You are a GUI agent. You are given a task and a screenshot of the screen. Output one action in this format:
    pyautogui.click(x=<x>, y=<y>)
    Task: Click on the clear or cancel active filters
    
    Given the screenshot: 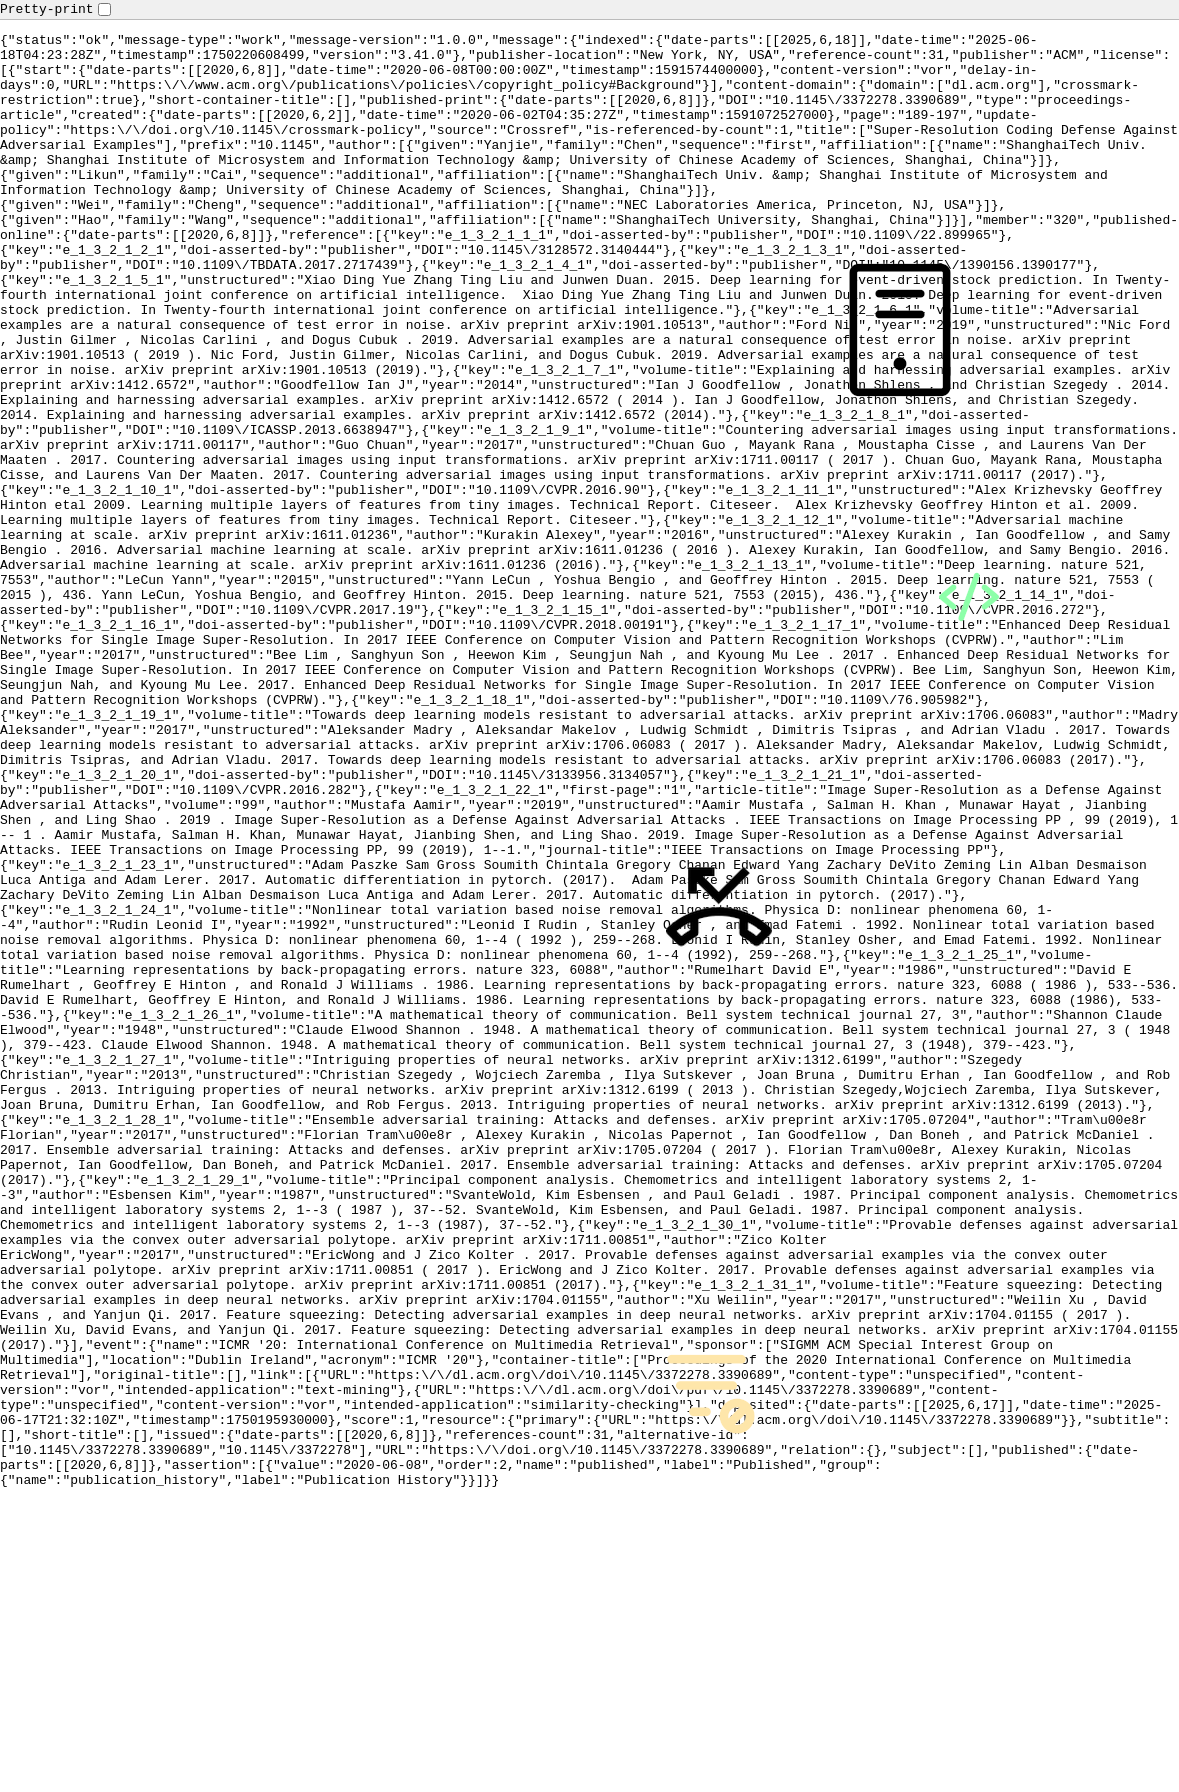 What is the action you would take?
    pyautogui.click(x=706, y=1385)
    